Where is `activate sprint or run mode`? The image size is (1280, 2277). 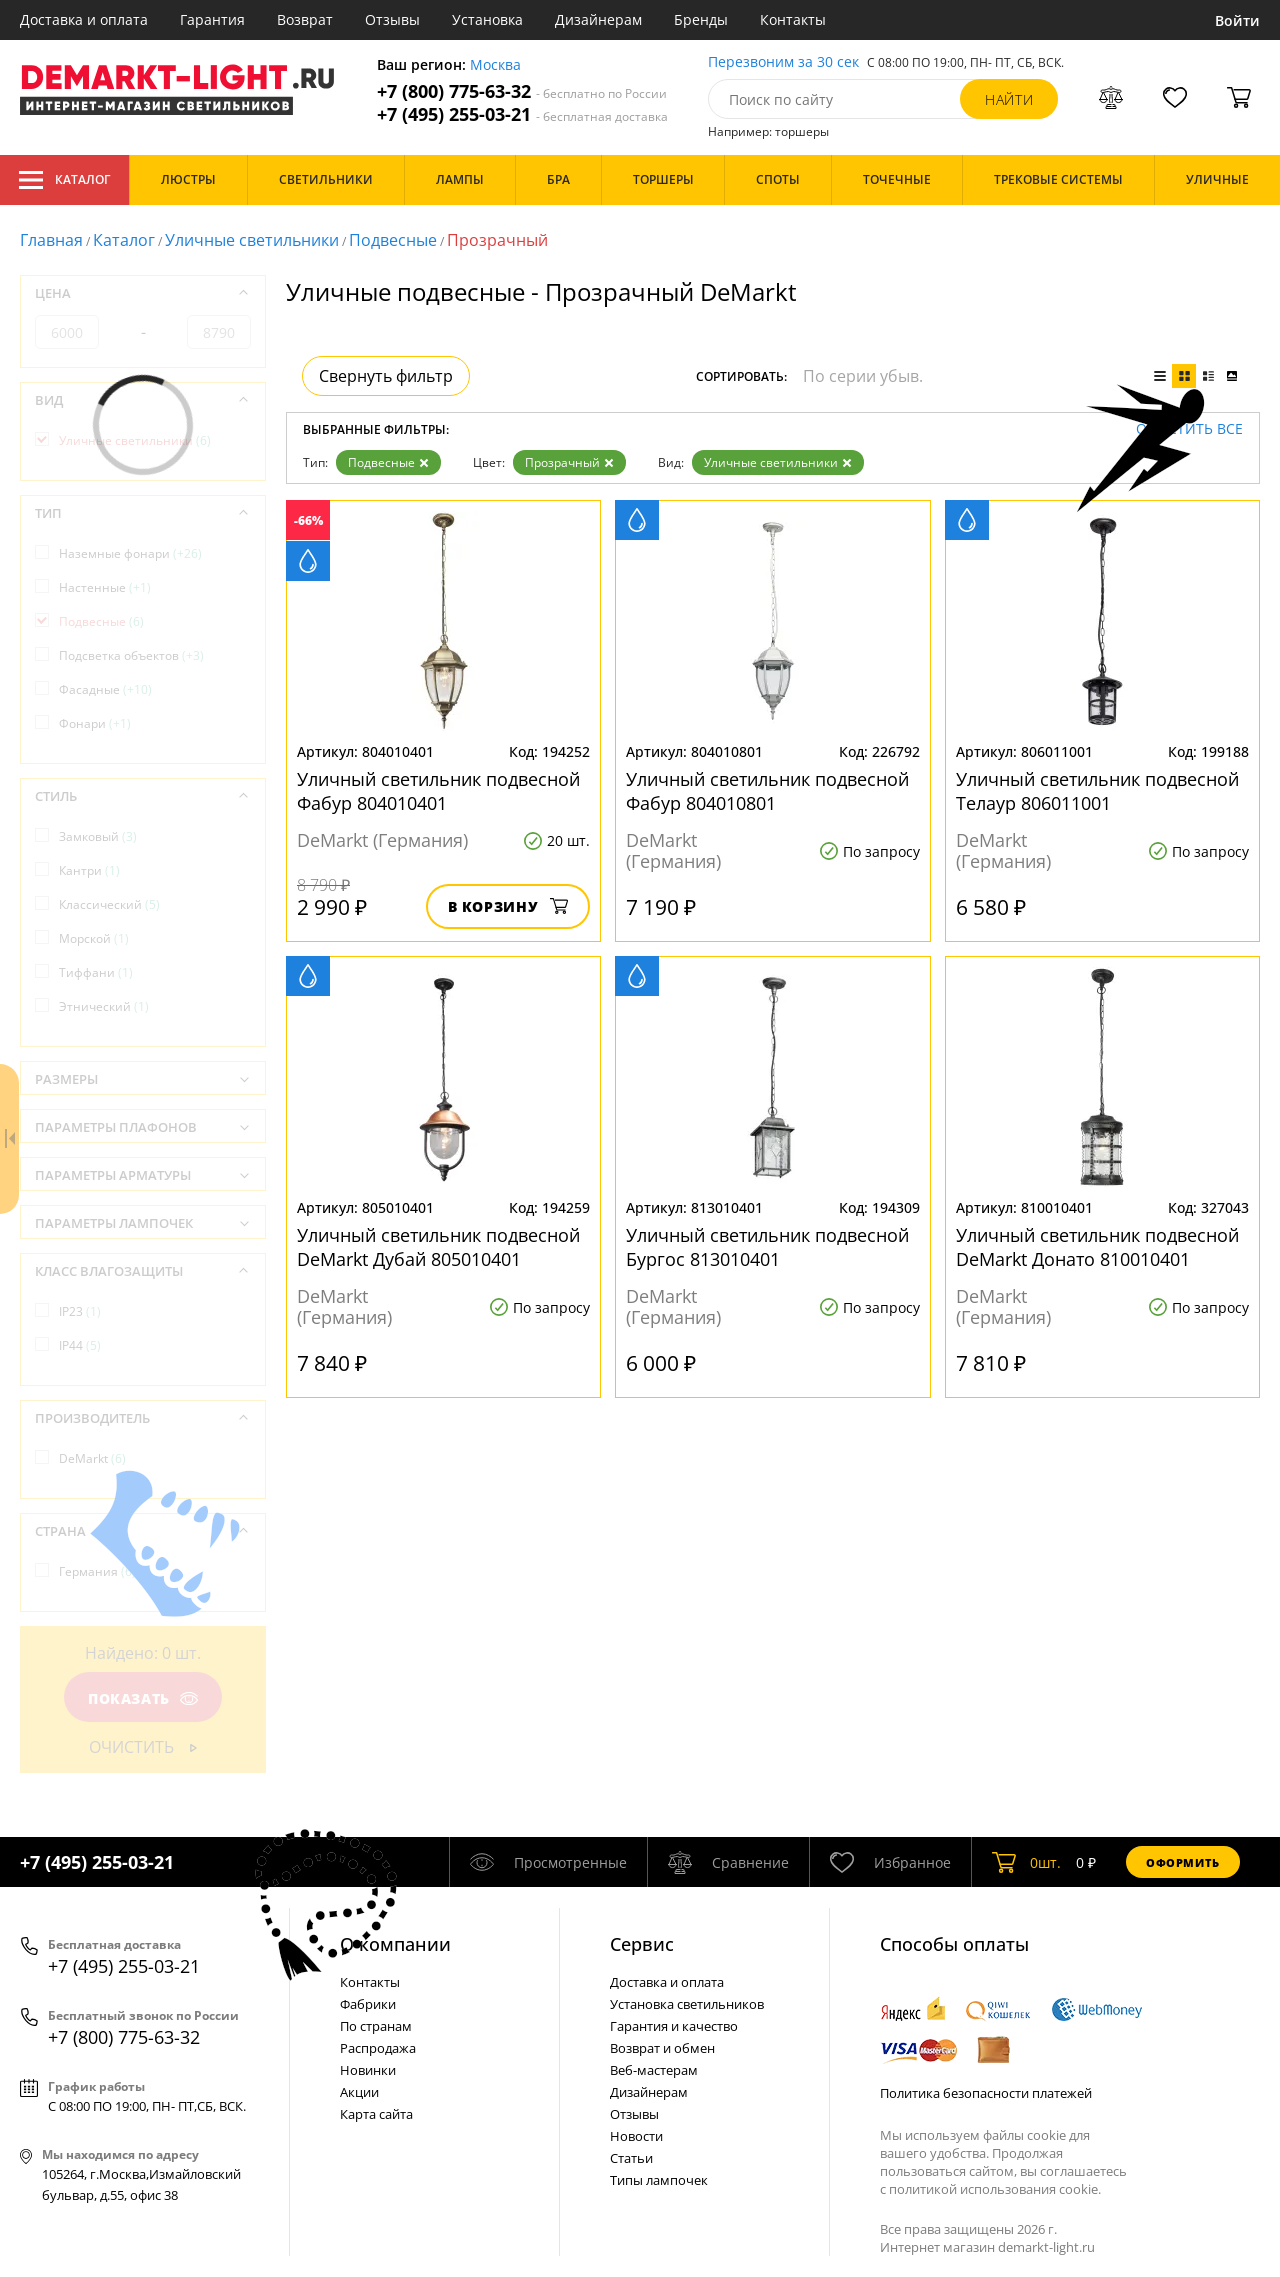
activate sprint or run mode is located at coordinates (1140, 449).